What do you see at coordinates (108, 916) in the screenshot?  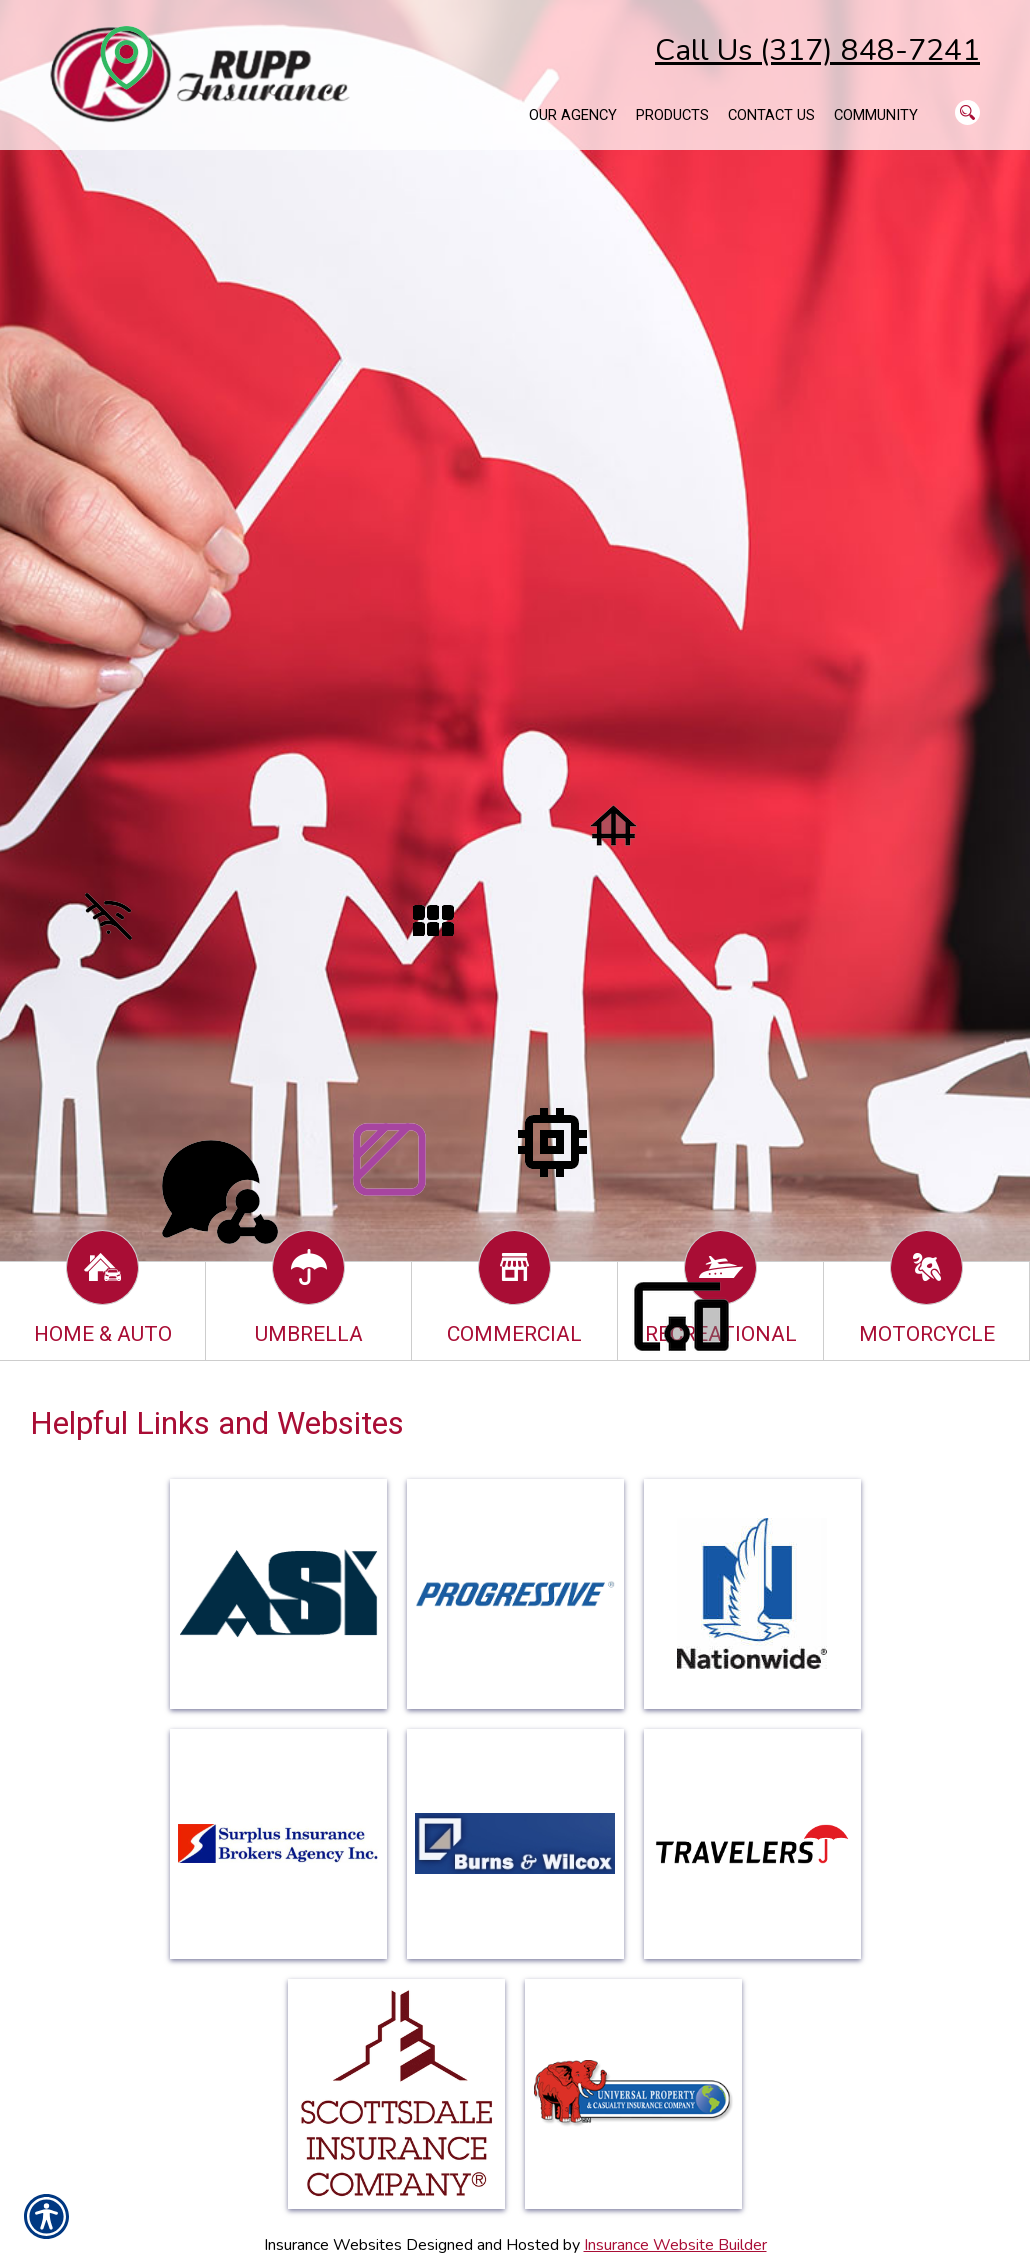 I see `indicates wifi is disabled or unavailable` at bounding box center [108, 916].